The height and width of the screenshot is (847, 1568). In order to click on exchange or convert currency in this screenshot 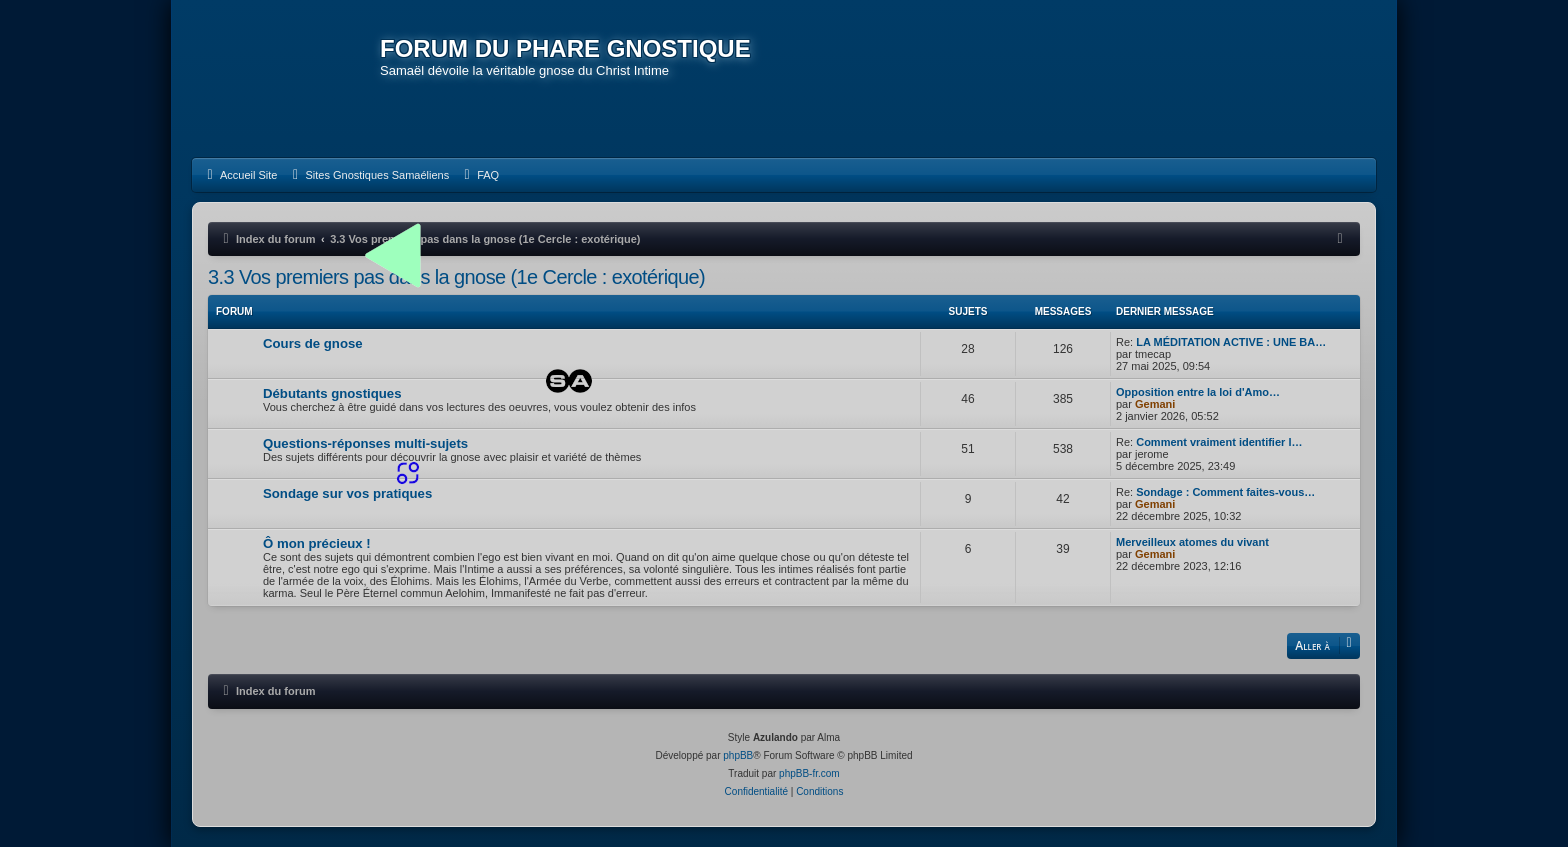, I will do `click(408, 473)`.